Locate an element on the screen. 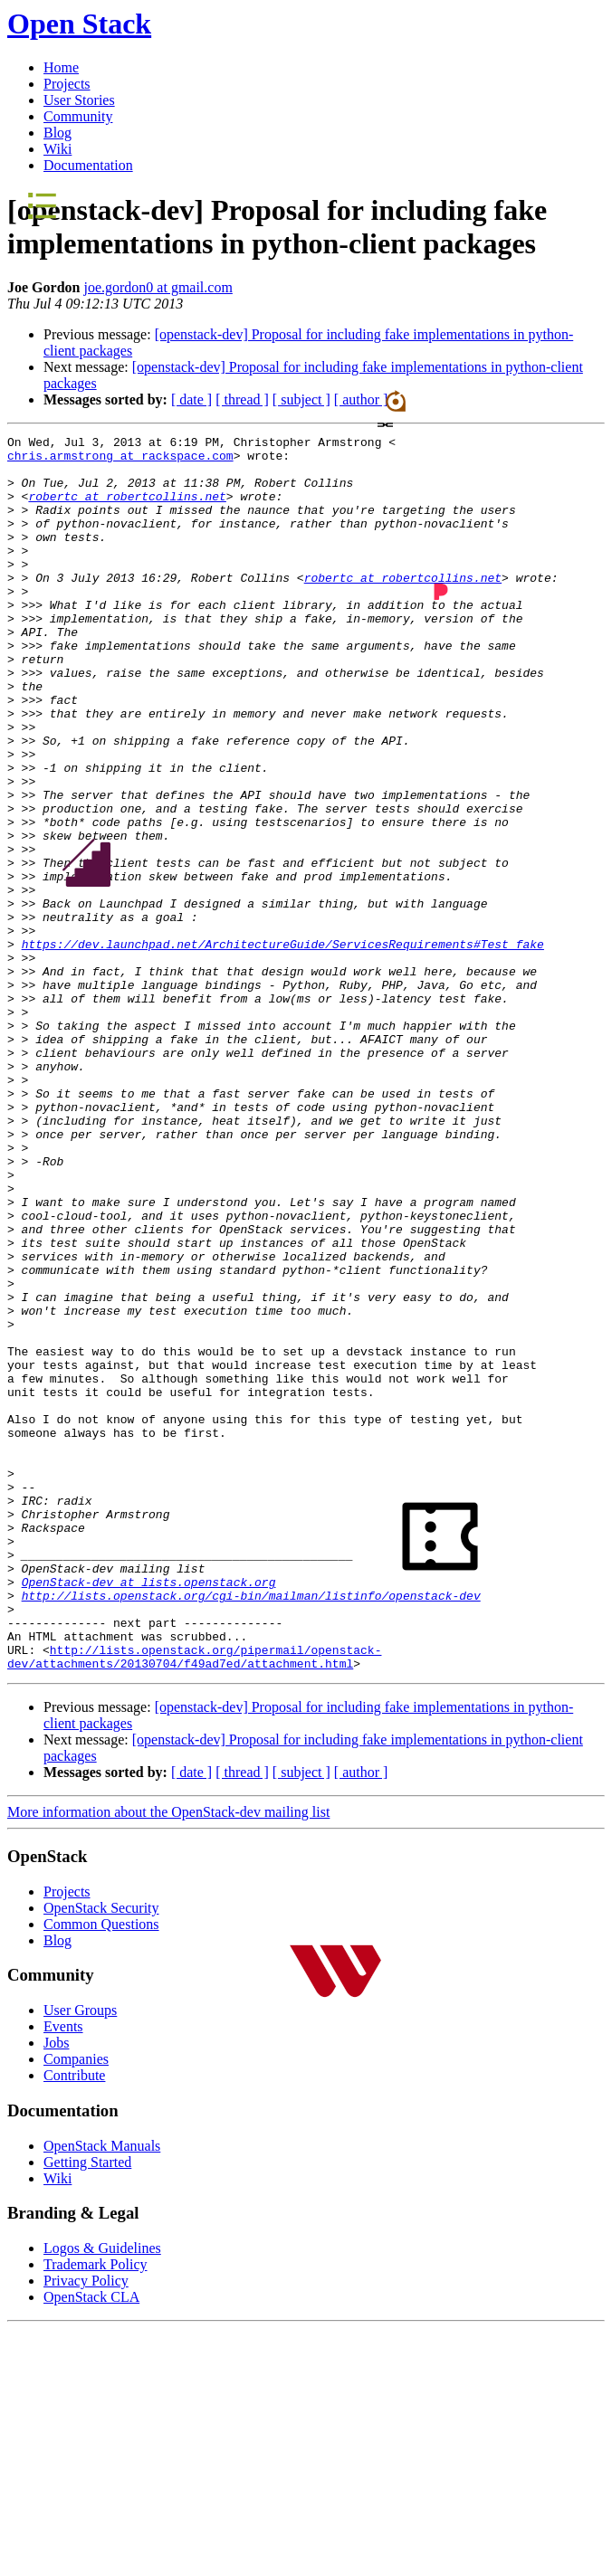 This screenshot has height=2576, width=612. open levels.fyi app or website is located at coordinates (86, 862).